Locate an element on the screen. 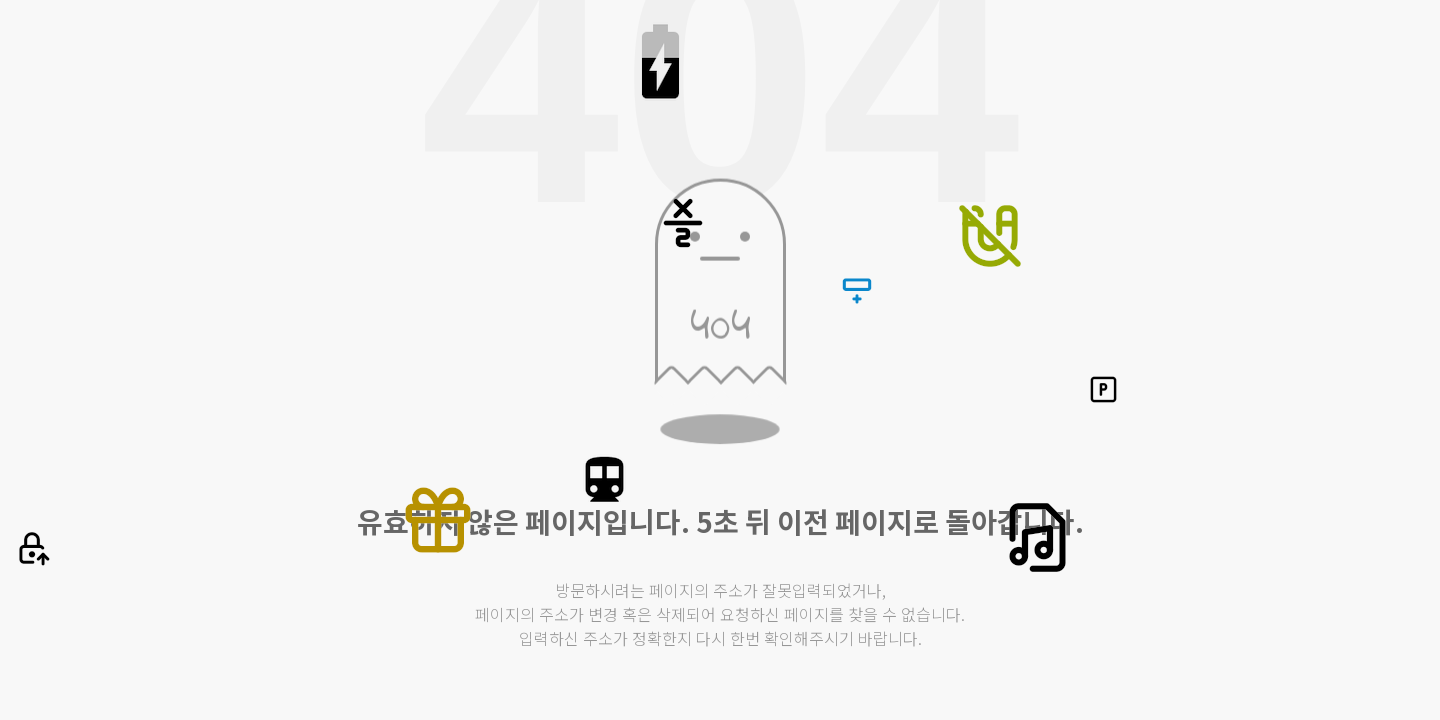 The height and width of the screenshot is (720, 1440). indicates battery is charging at 60% capacity is located at coordinates (660, 61).